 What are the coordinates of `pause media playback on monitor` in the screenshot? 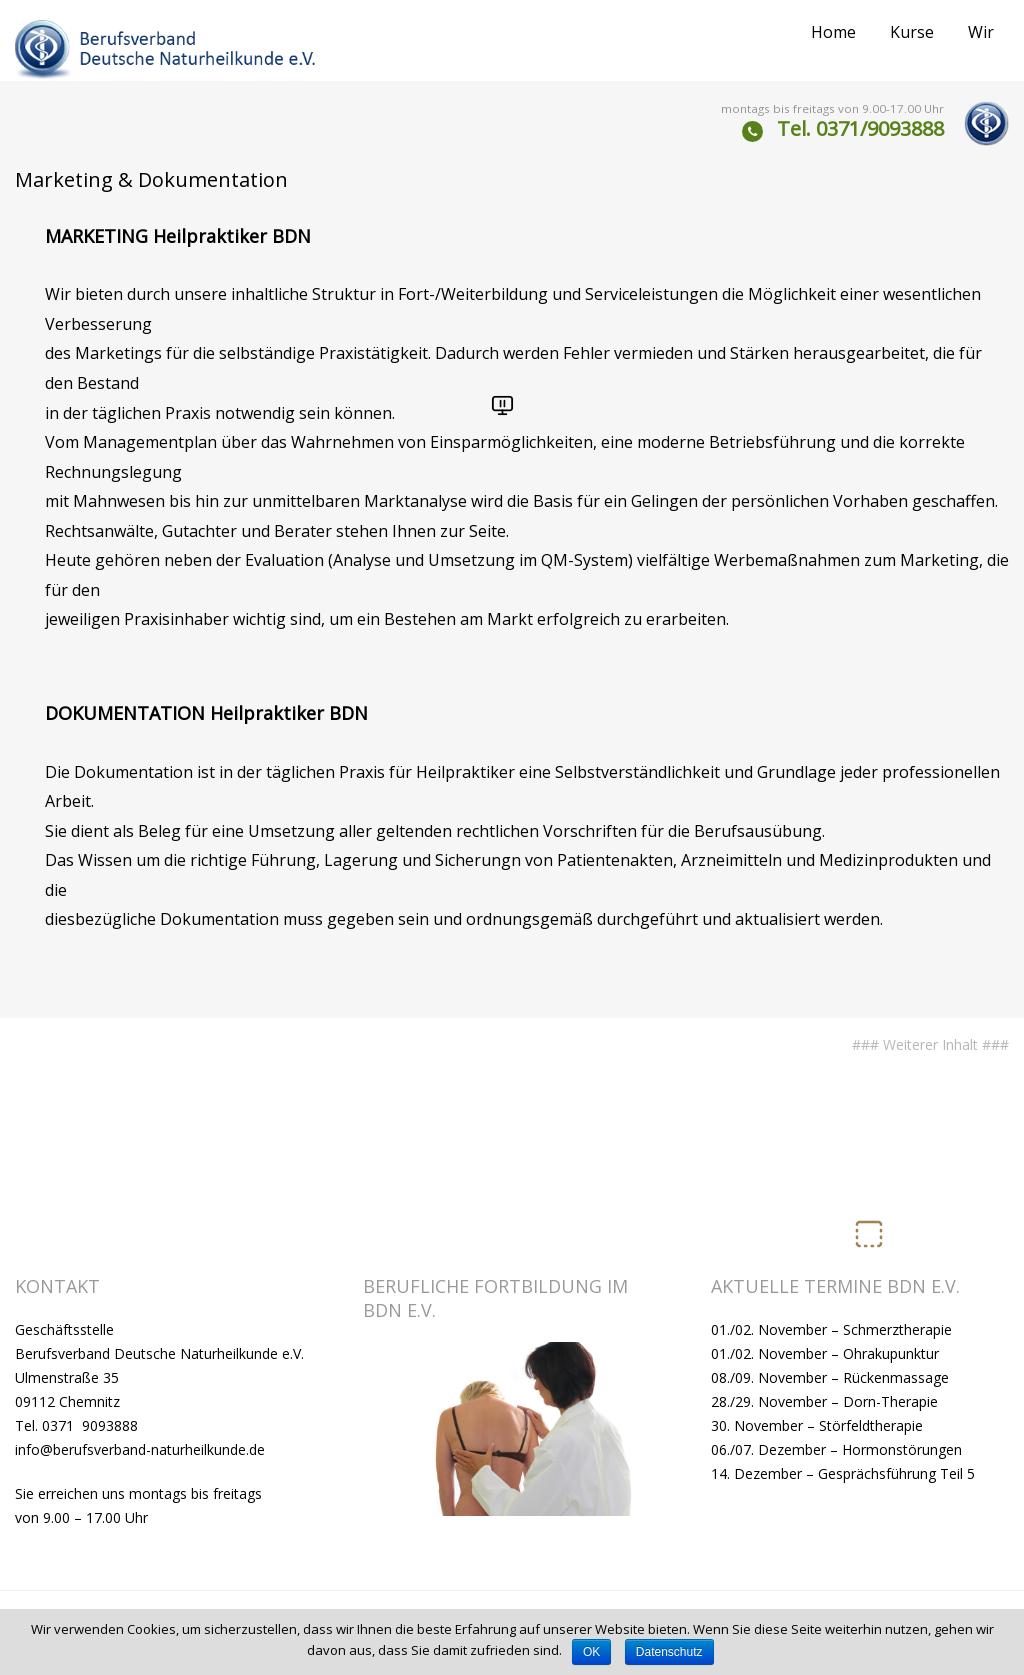 It's located at (502, 405).